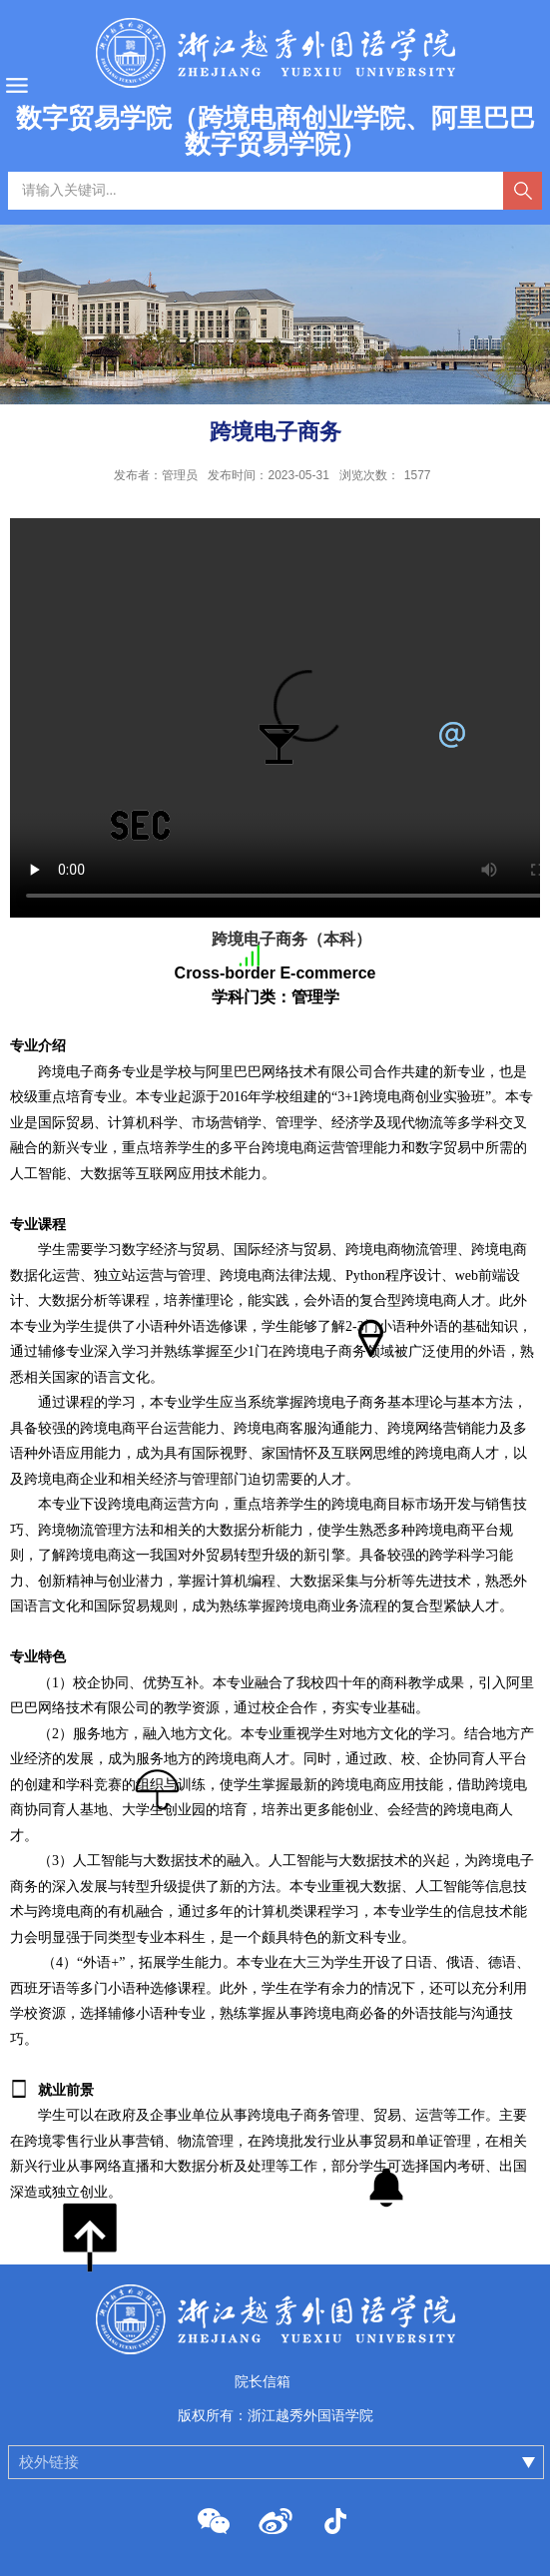  Describe the element at coordinates (157, 1789) in the screenshot. I see `indicates weather protection or rain forecast` at that location.